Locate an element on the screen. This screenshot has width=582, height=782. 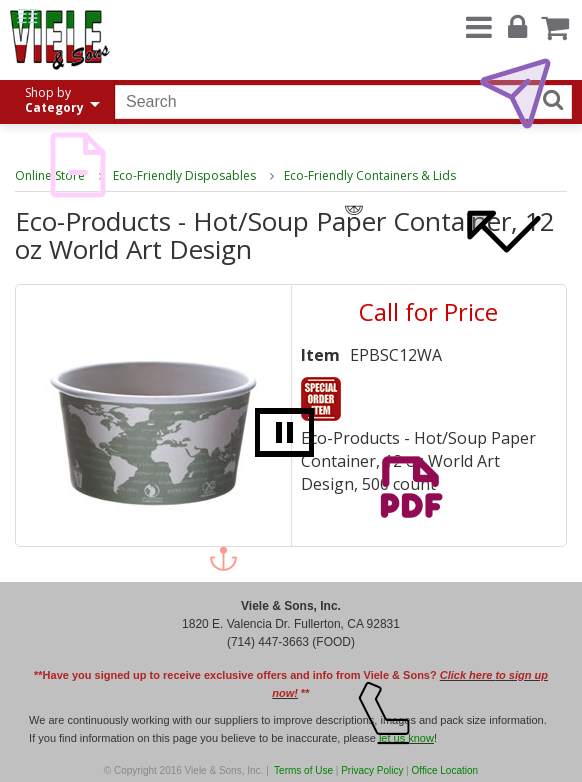
pause a presentation or slideshow is located at coordinates (284, 432).